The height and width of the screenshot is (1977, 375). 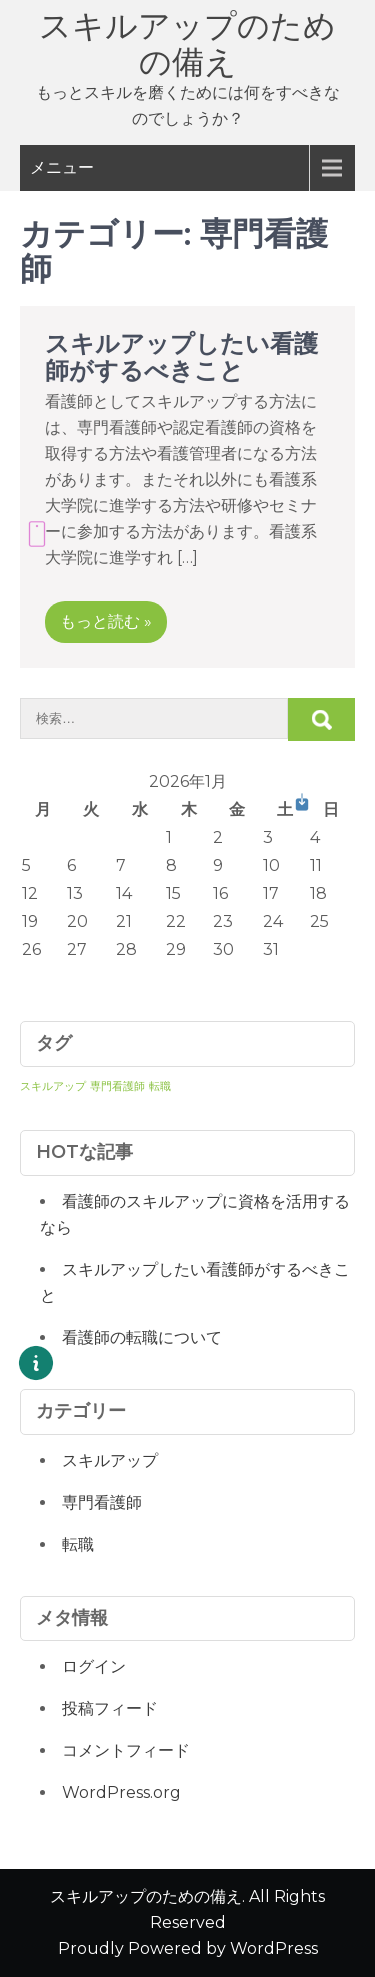 I want to click on view more information or details, so click(x=36, y=1363).